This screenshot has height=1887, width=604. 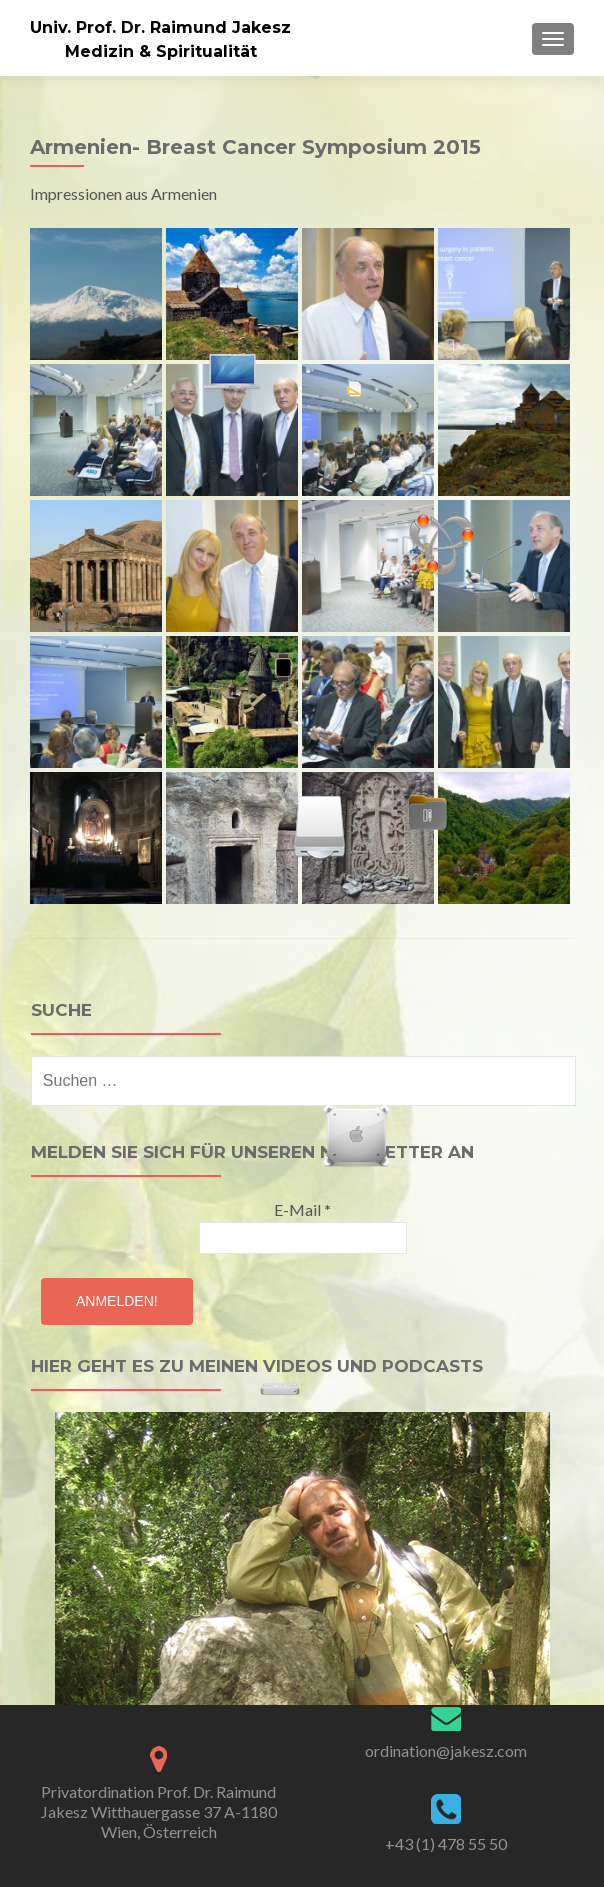 I want to click on represents a macbook pro device in system settings, so click(x=232, y=369).